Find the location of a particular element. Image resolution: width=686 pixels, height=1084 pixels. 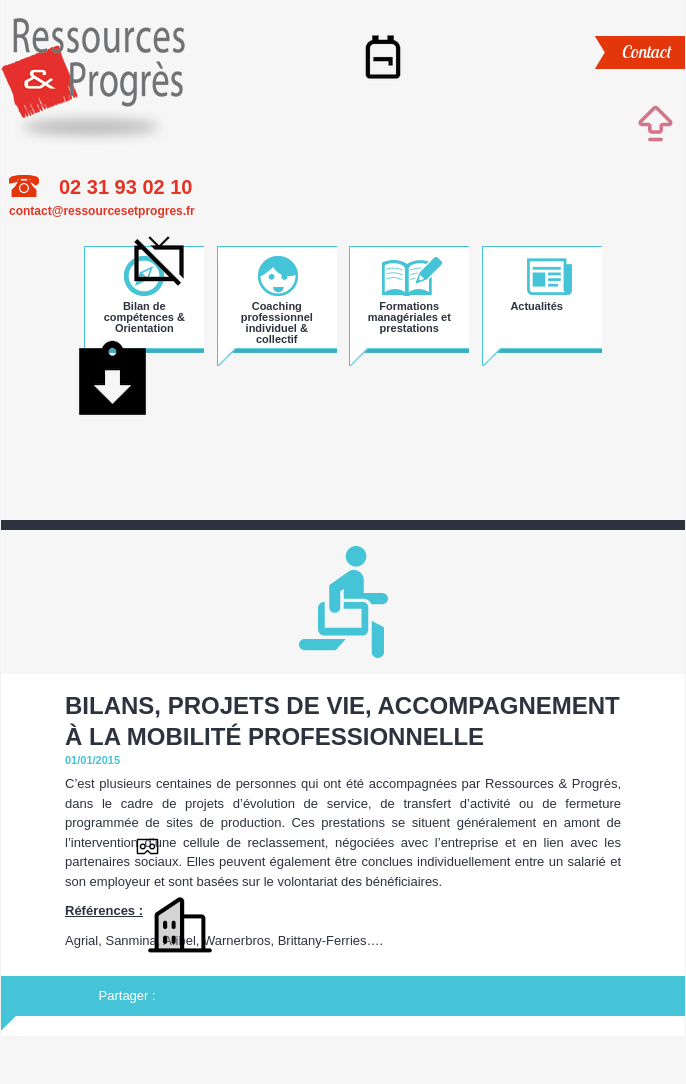

tv or display is currently off or disabled is located at coordinates (159, 261).